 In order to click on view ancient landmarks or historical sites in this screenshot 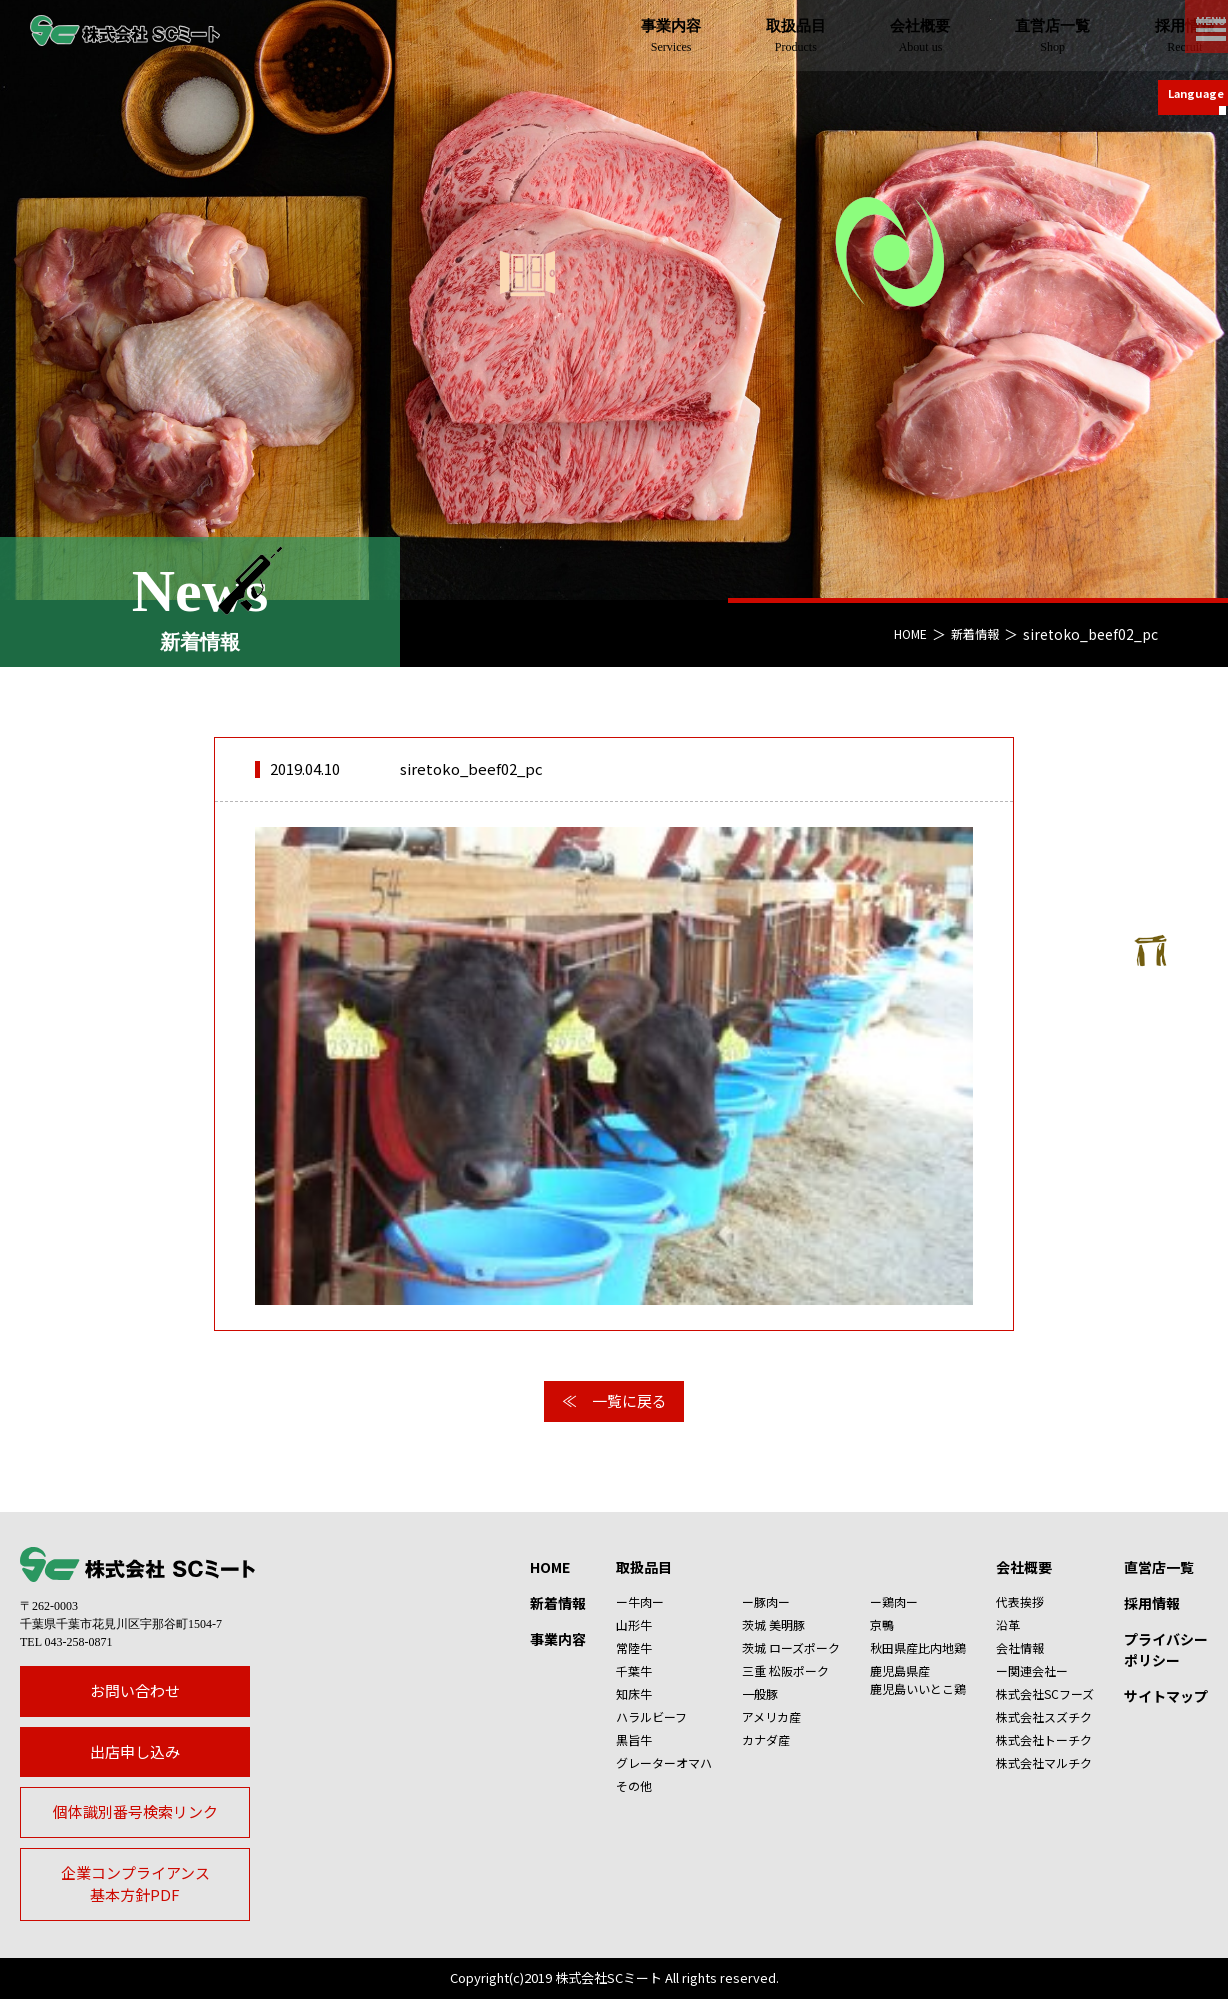, I will do `click(1150, 950)`.